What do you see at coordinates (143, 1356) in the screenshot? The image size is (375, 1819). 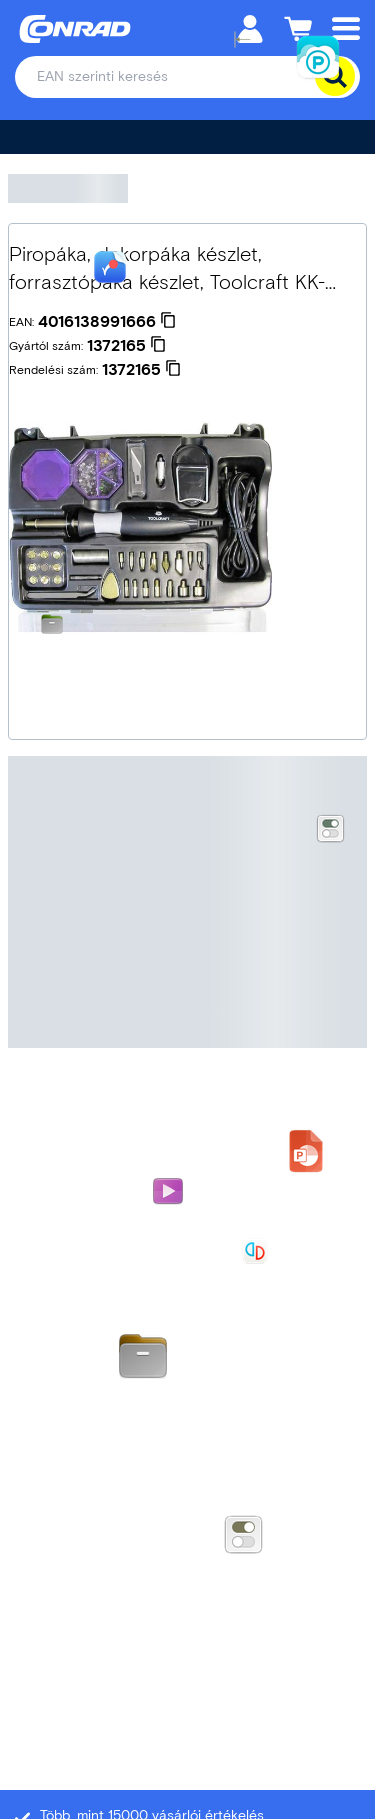 I see `open the file manager application` at bounding box center [143, 1356].